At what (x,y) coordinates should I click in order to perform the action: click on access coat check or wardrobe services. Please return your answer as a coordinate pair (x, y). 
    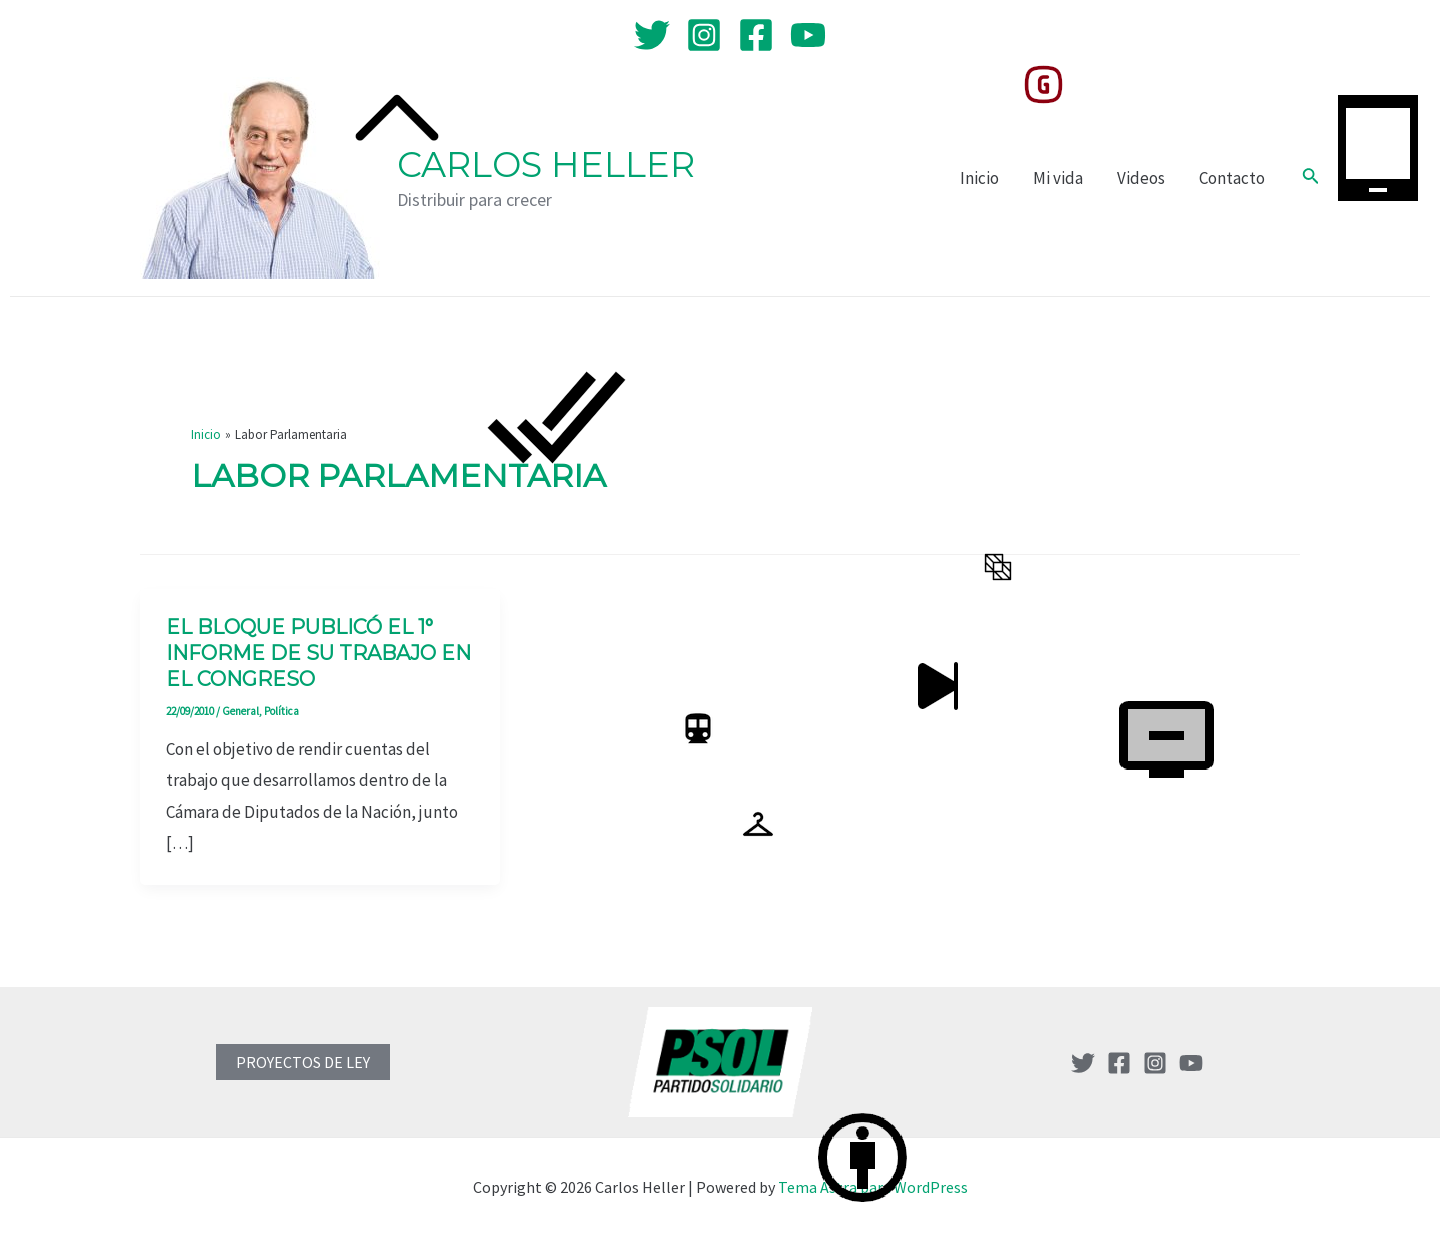
    Looking at the image, I should click on (758, 824).